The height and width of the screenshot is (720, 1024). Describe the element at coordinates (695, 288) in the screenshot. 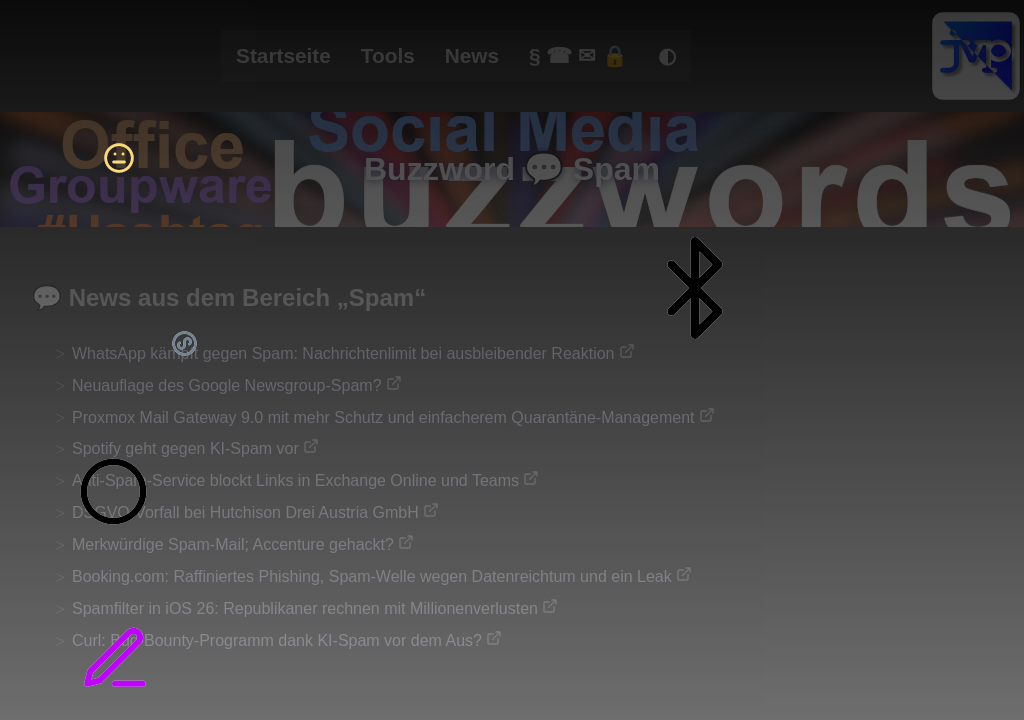

I see `toggle bluetooth connectivity` at that location.